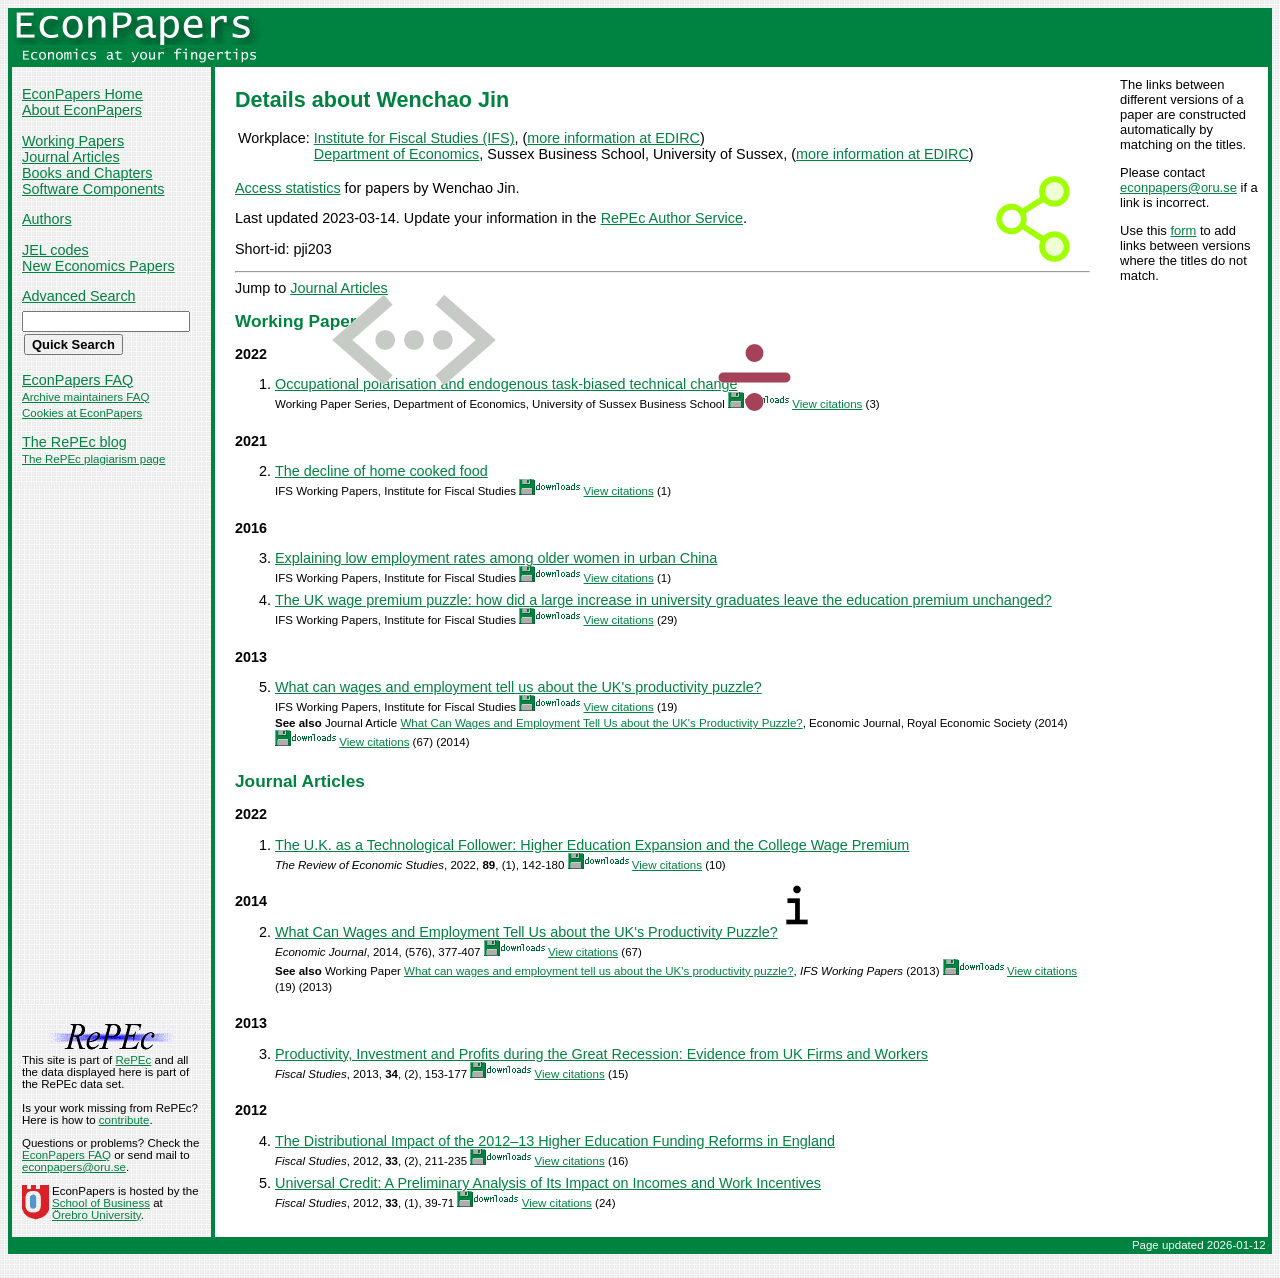 The image size is (1280, 1278). What do you see at coordinates (1036, 219) in the screenshot?
I see `share content to social networks` at bounding box center [1036, 219].